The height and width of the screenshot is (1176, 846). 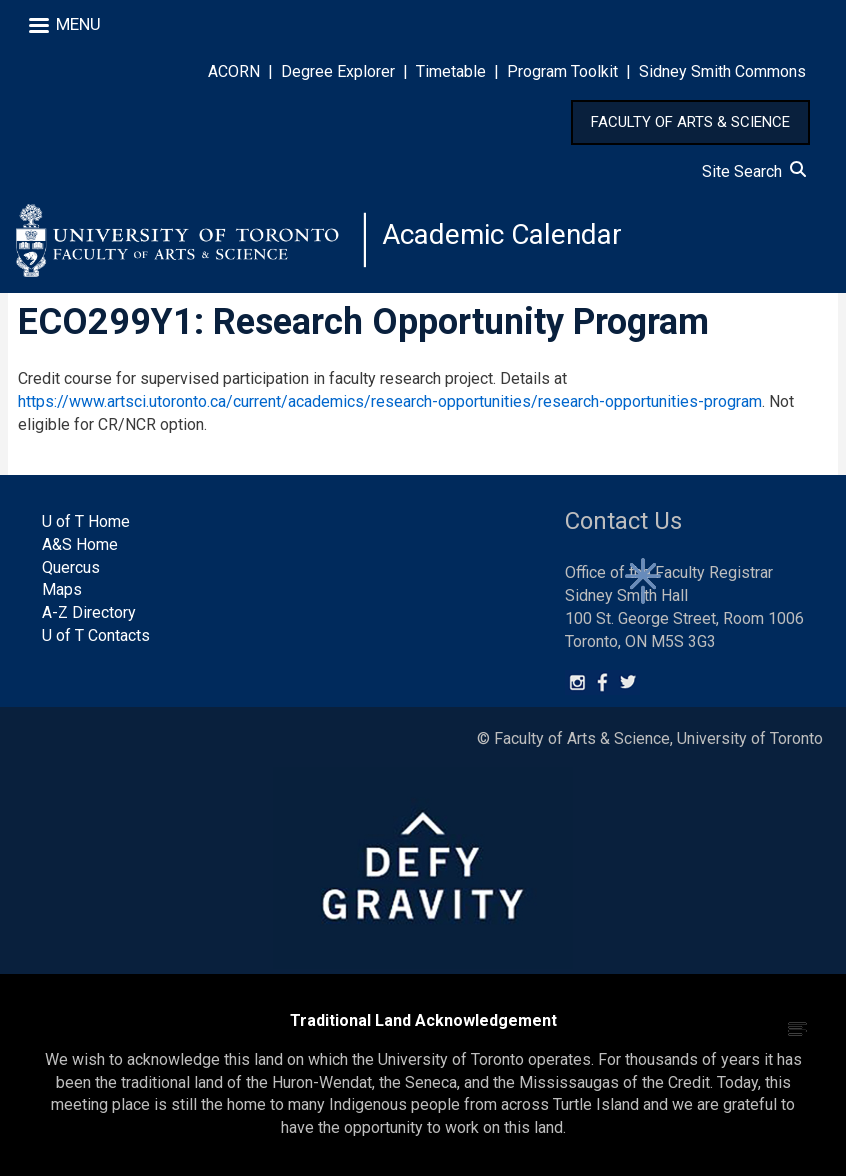 What do you see at coordinates (797, 1029) in the screenshot?
I see `align text to the left` at bounding box center [797, 1029].